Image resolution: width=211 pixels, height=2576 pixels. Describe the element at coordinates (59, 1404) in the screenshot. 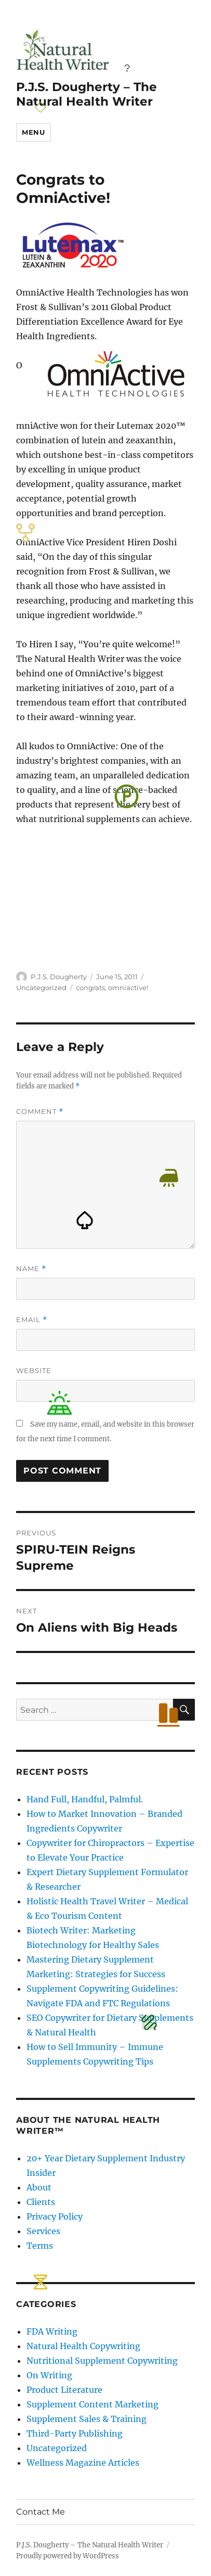

I see `access solar energy settings` at that location.